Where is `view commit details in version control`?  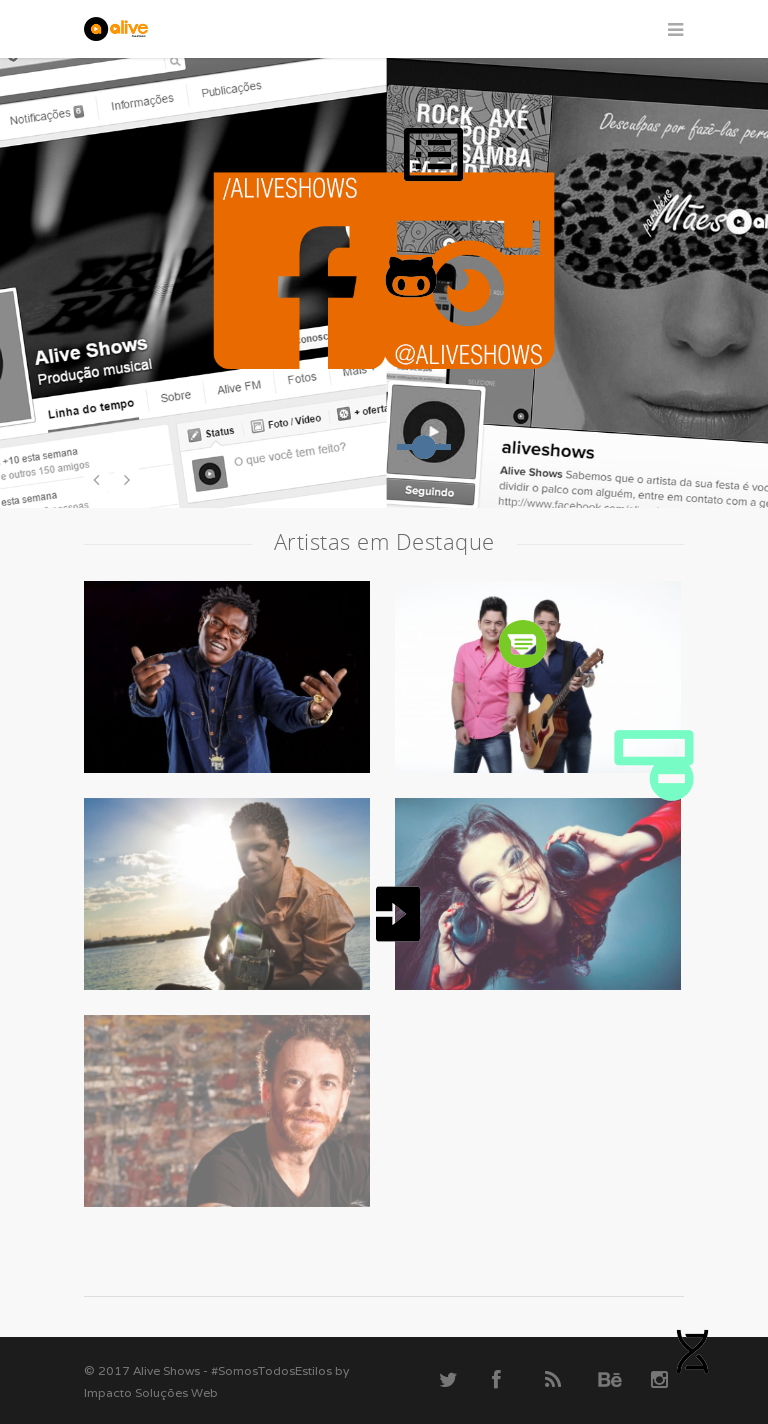 view commit details in version control is located at coordinates (424, 447).